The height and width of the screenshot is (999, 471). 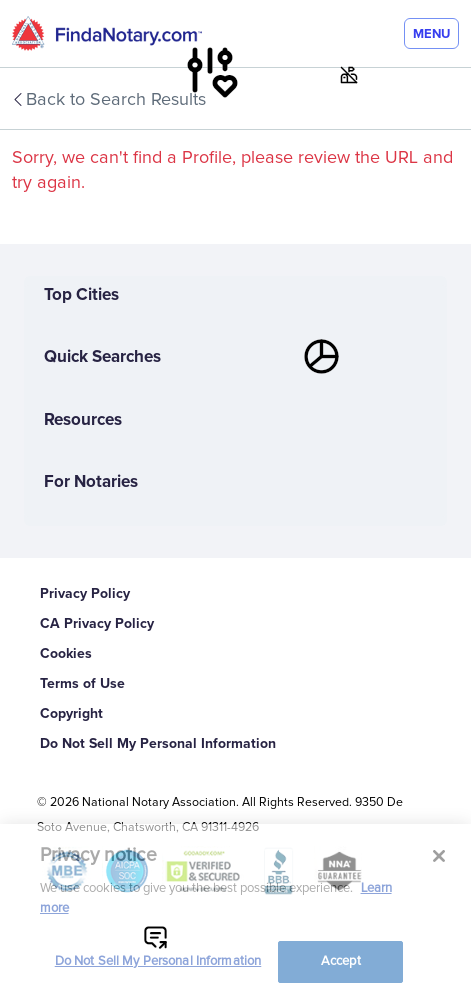 What do you see at coordinates (349, 75) in the screenshot?
I see `mailbox notifications disabled` at bounding box center [349, 75].